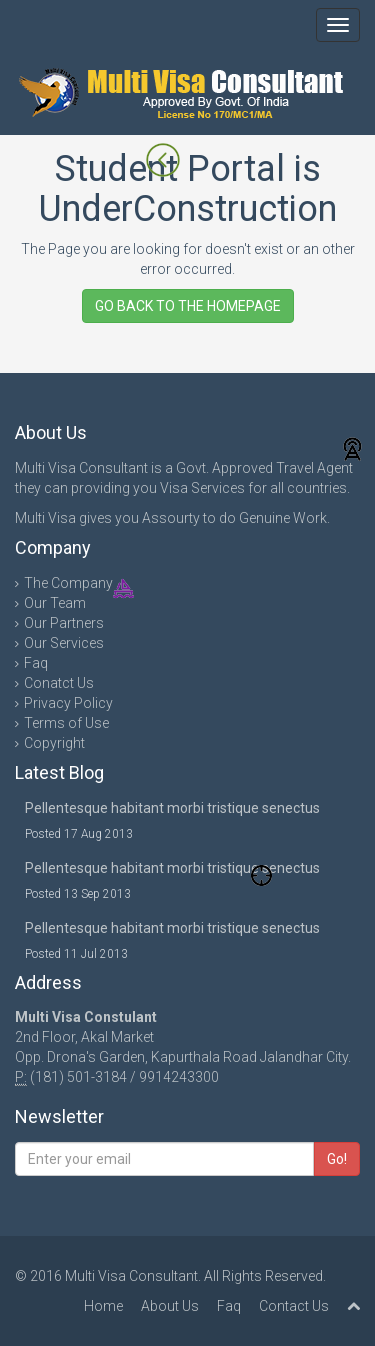 This screenshot has width=375, height=1346. I want to click on go back to the previous screen, so click(163, 160).